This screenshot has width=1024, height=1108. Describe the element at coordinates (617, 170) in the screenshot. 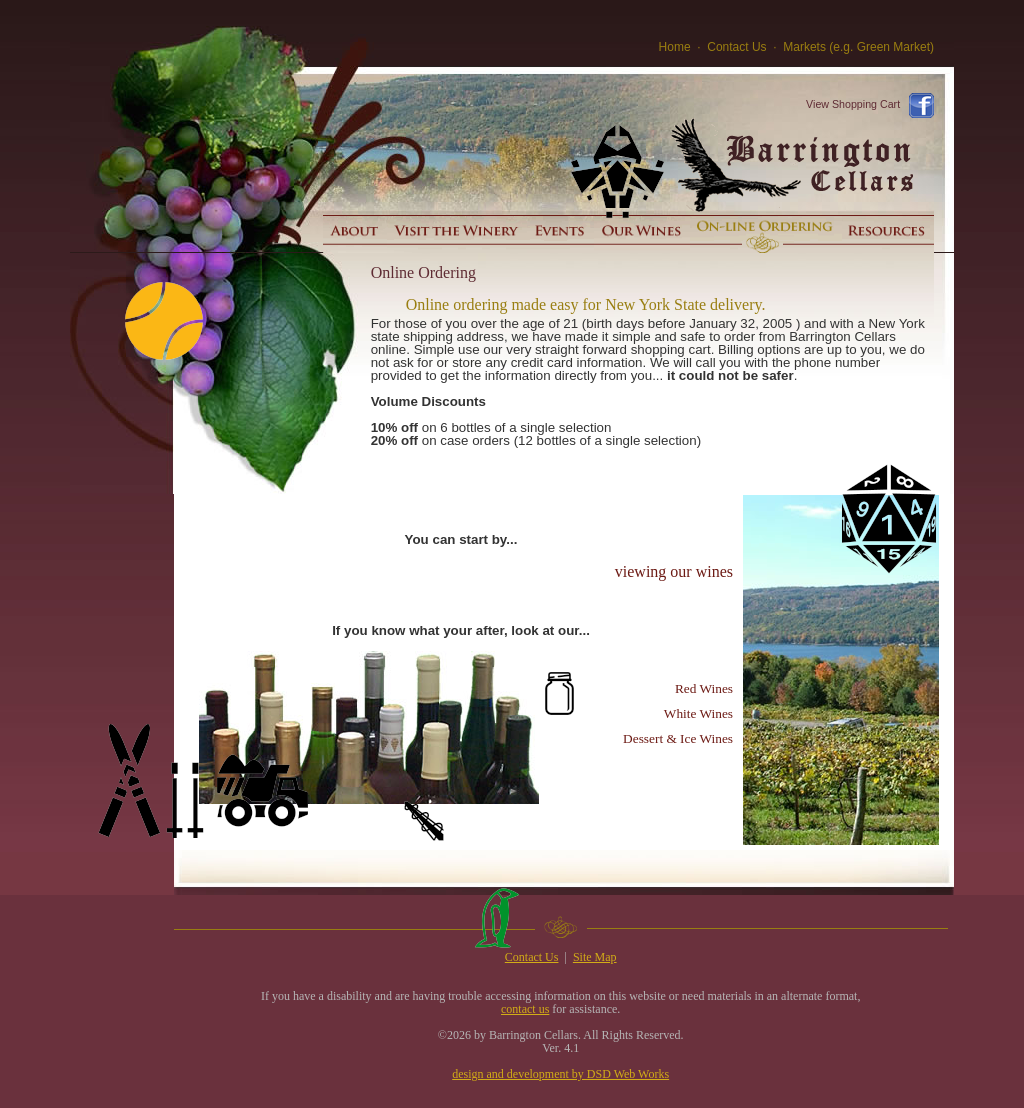

I see `launch a space game or sci-fi themed app` at that location.